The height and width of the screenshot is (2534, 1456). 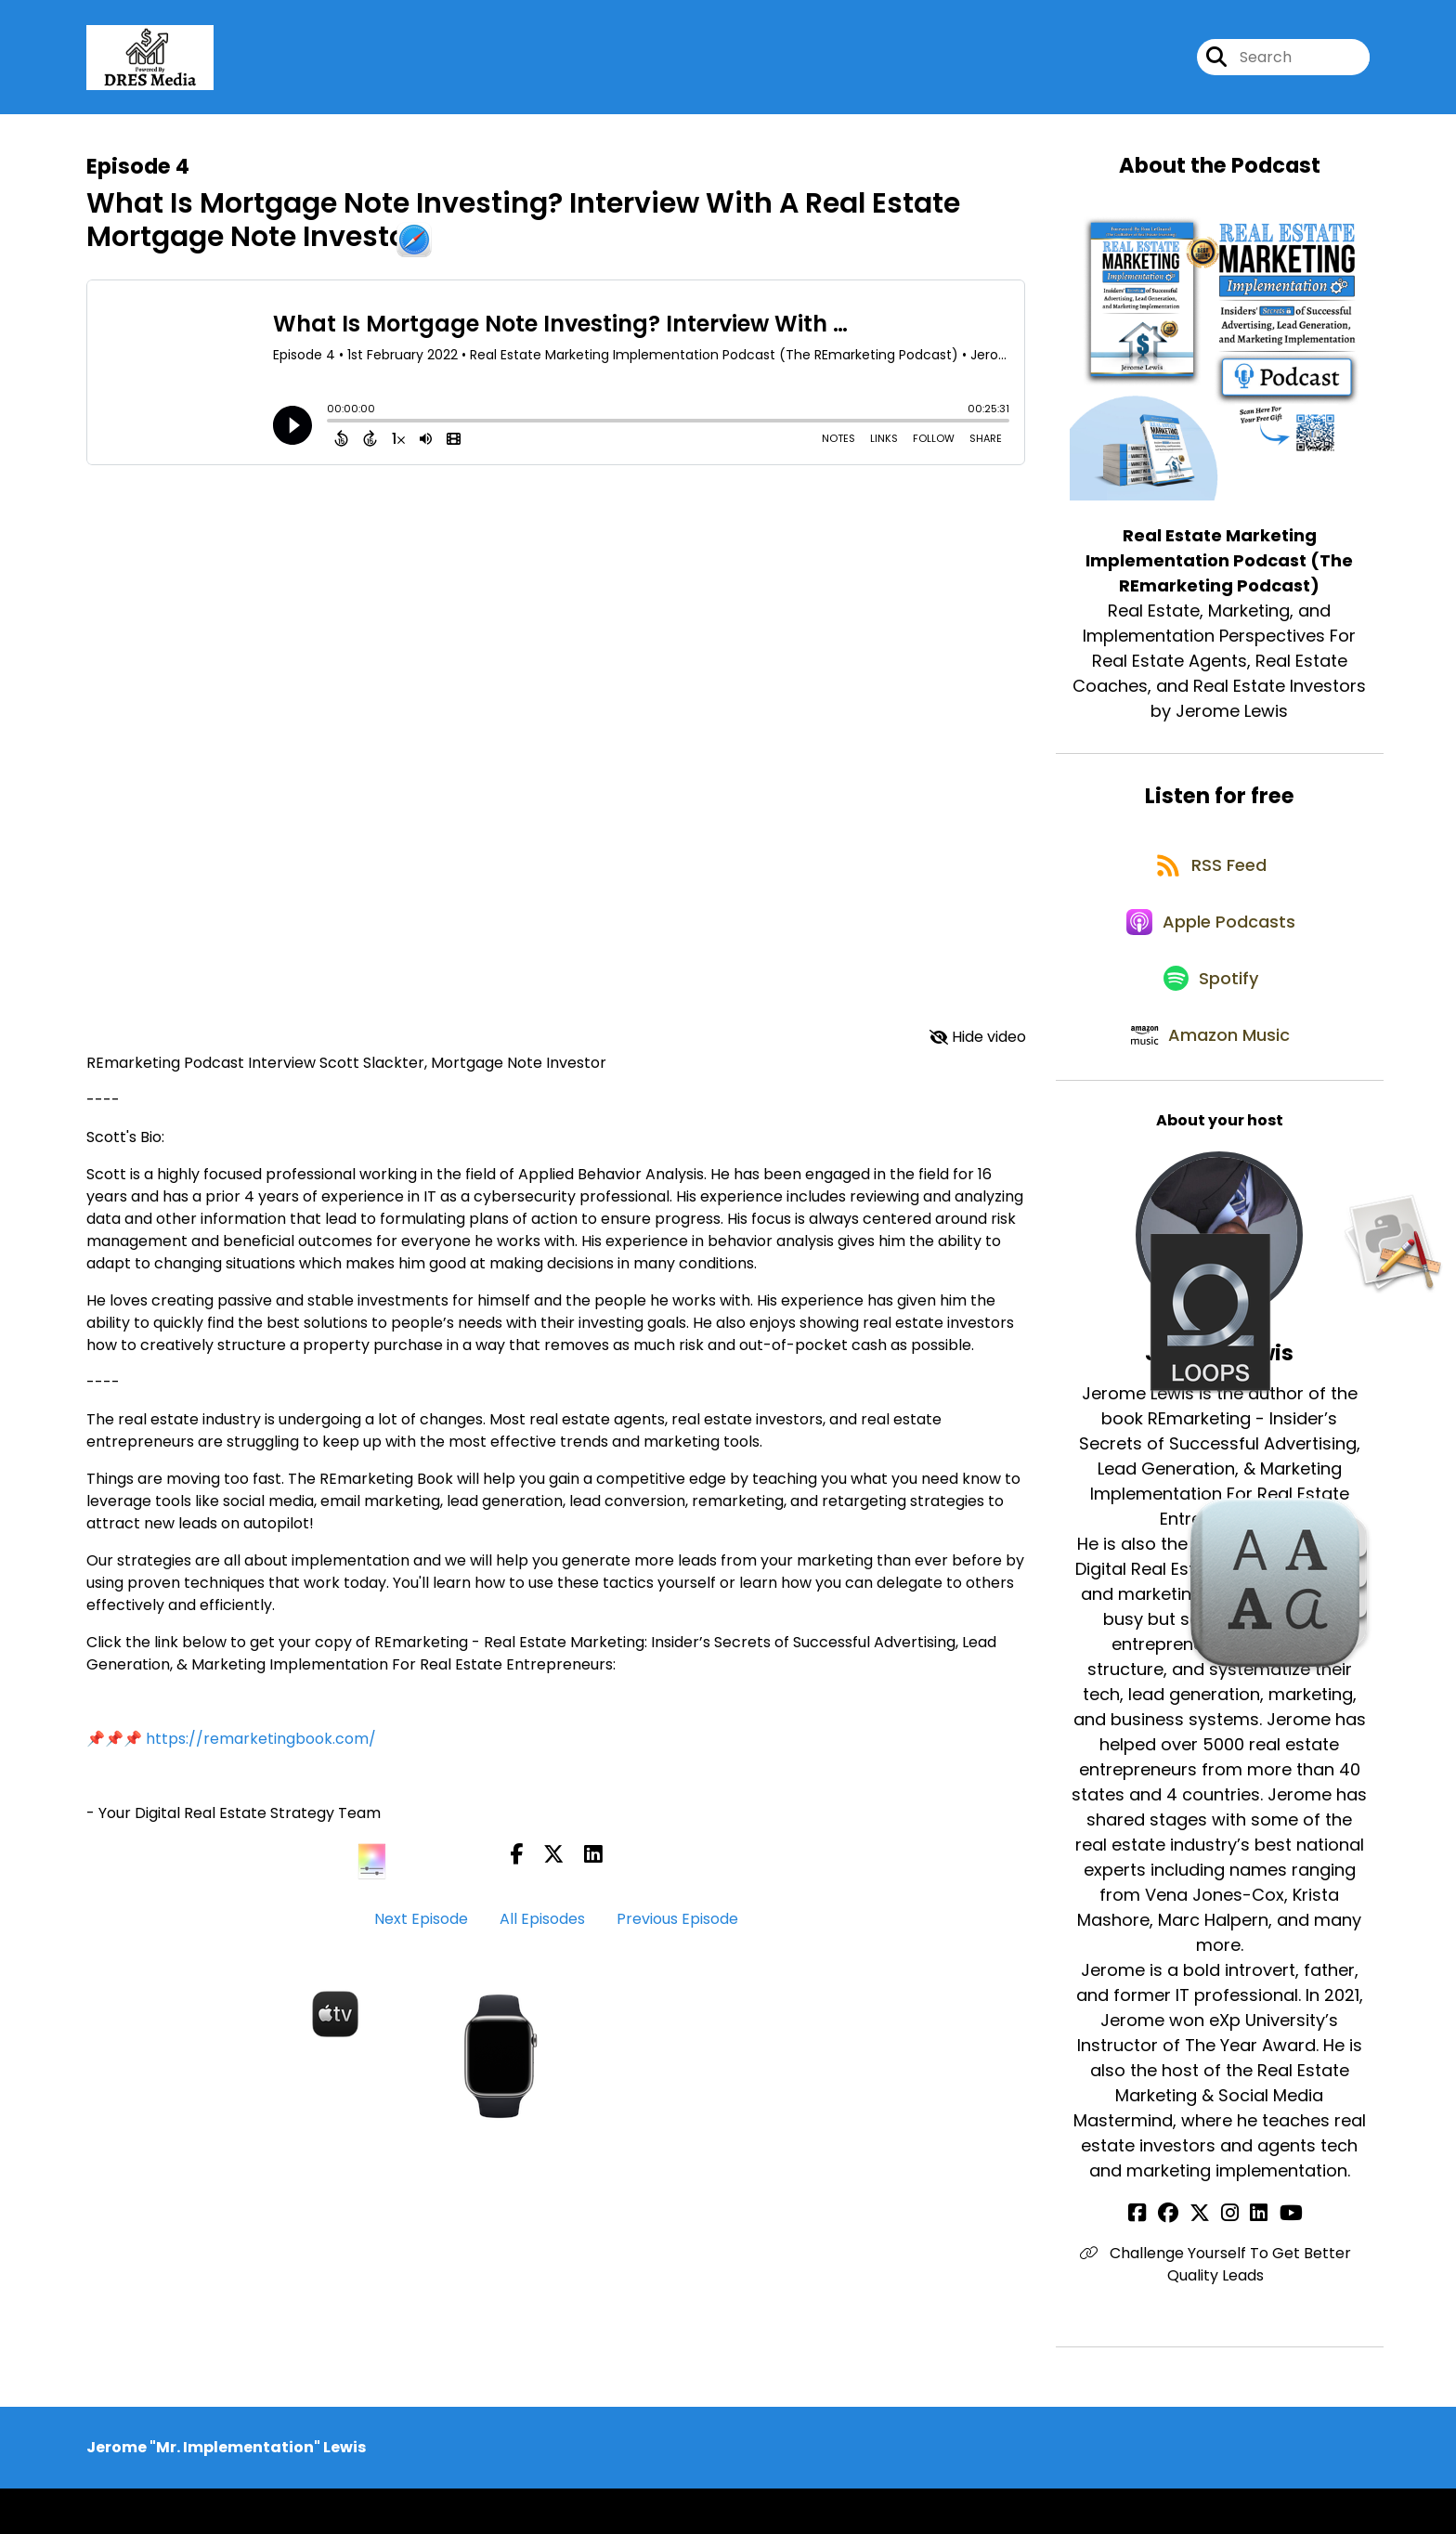 I want to click on open the apple tv app, so click(x=335, y=2014).